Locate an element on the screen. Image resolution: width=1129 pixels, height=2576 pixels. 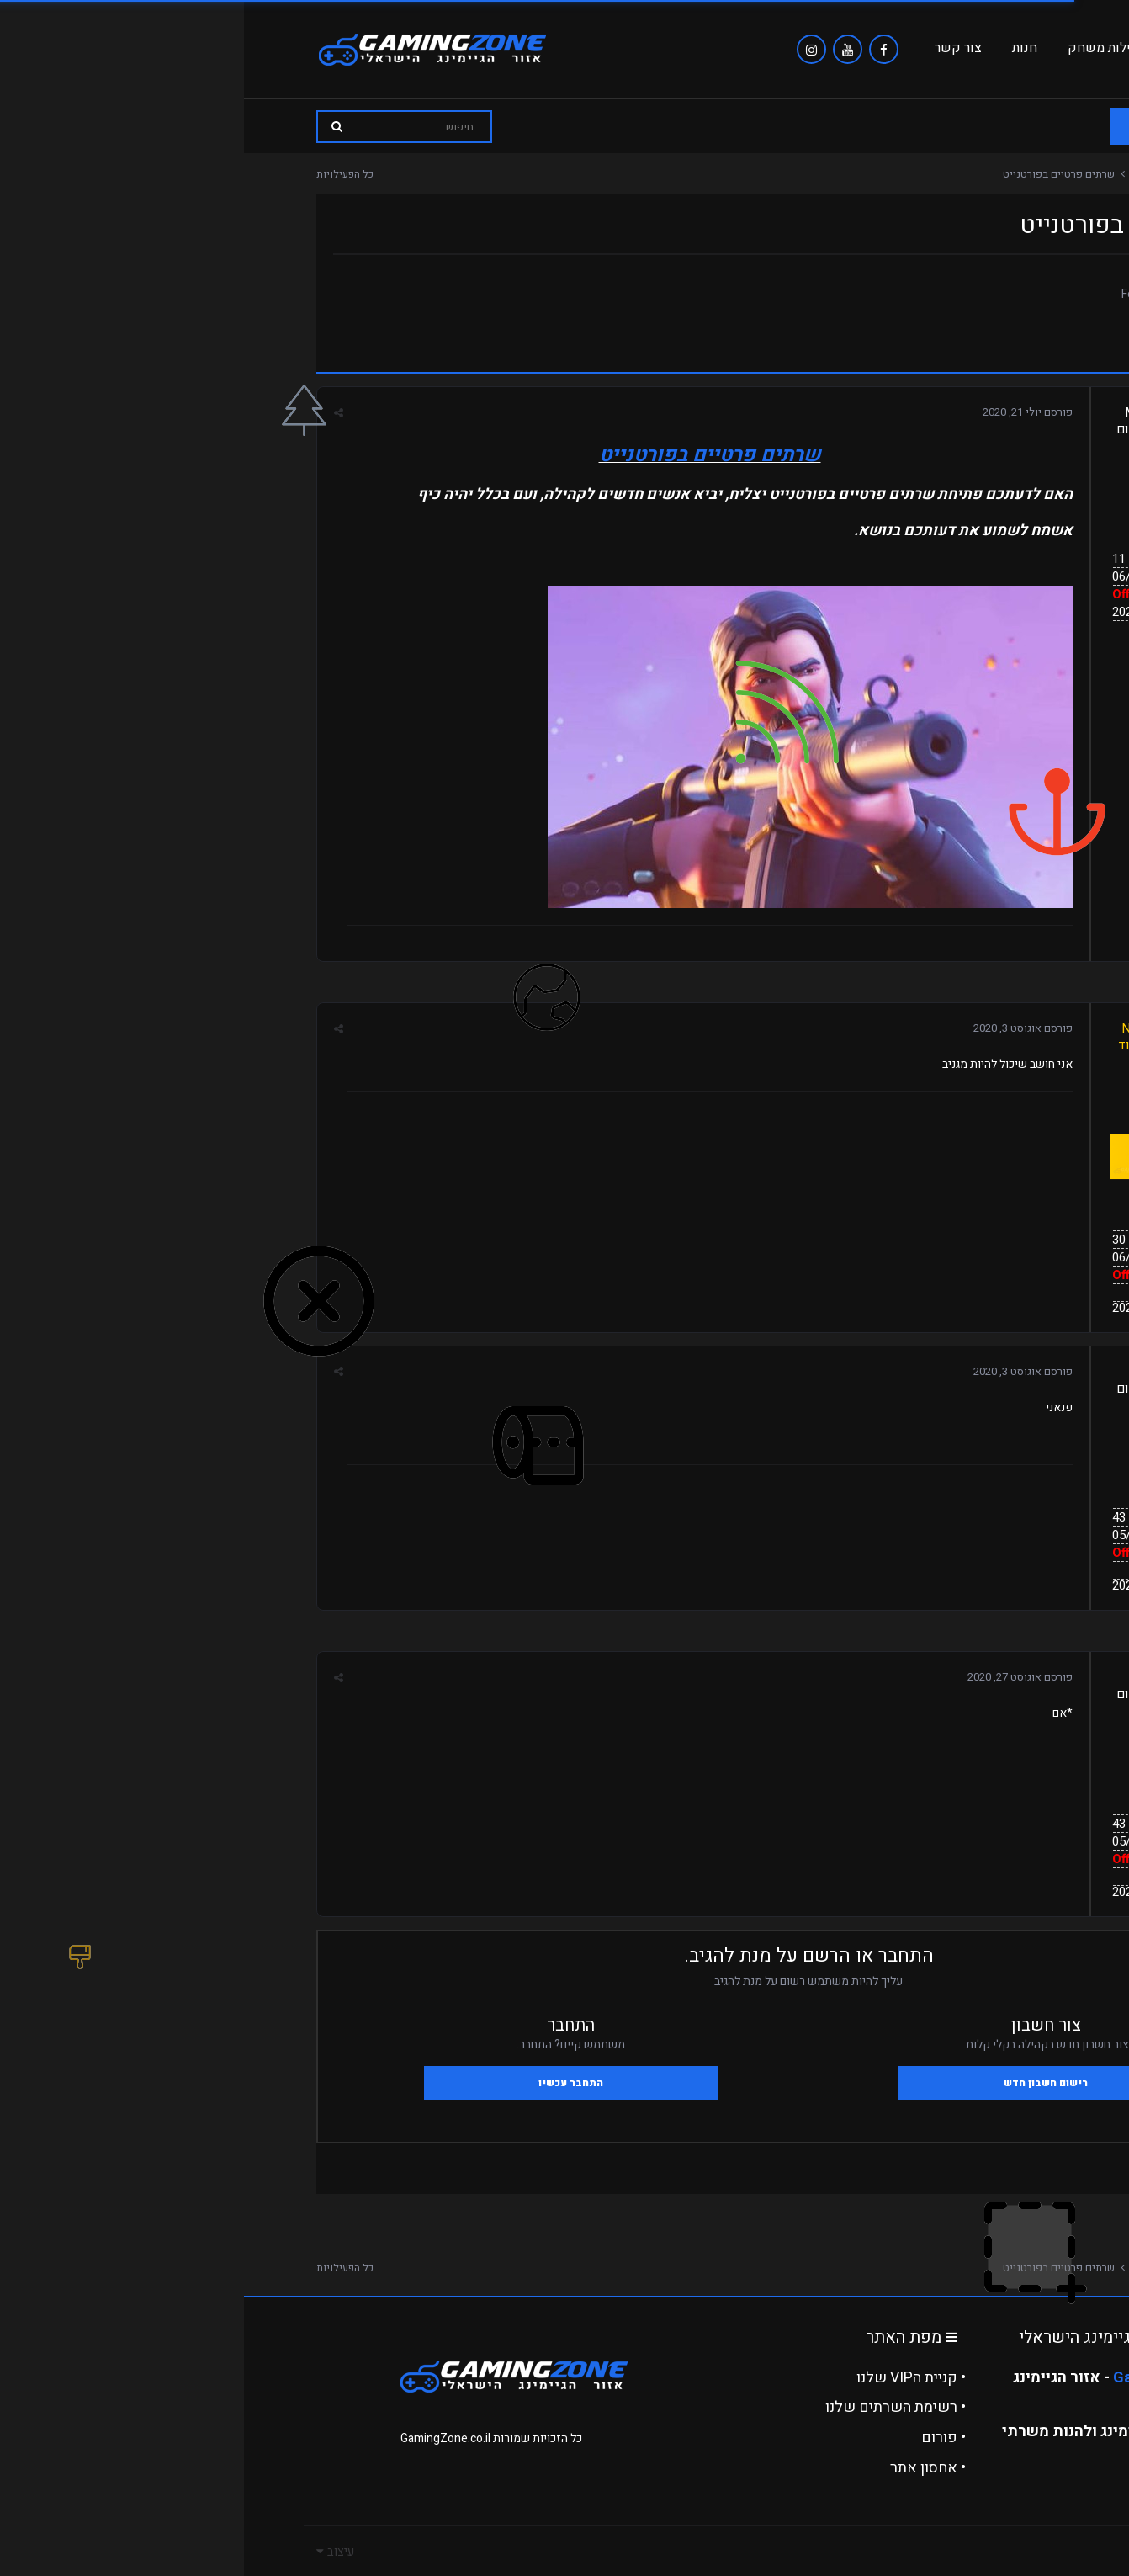
access nature or outdoor-related content is located at coordinates (304, 410).